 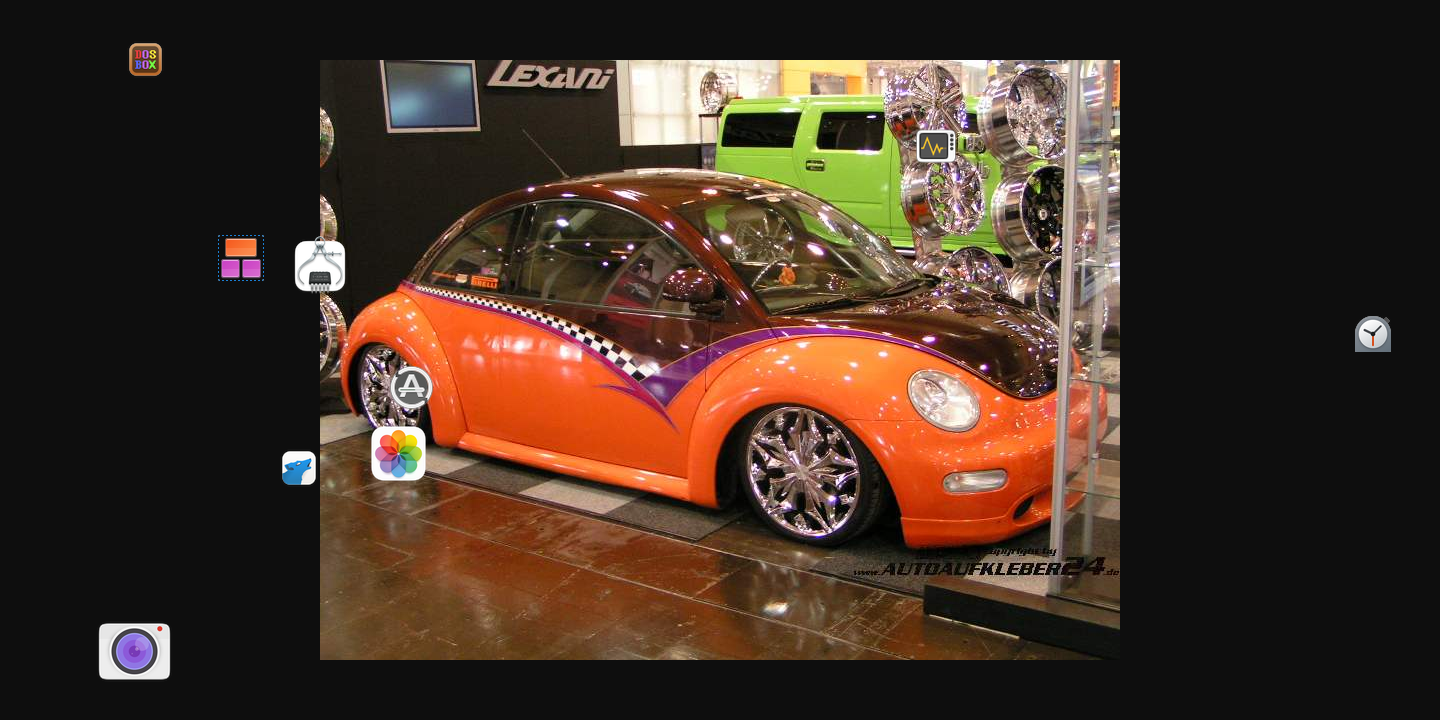 What do you see at coordinates (299, 468) in the screenshot?
I see `open amarok music player` at bounding box center [299, 468].